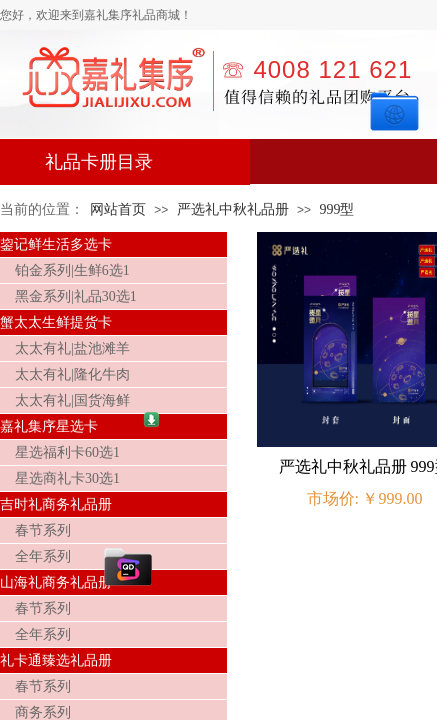  I want to click on download videos from YouTube for offline viewing, so click(151, 419).